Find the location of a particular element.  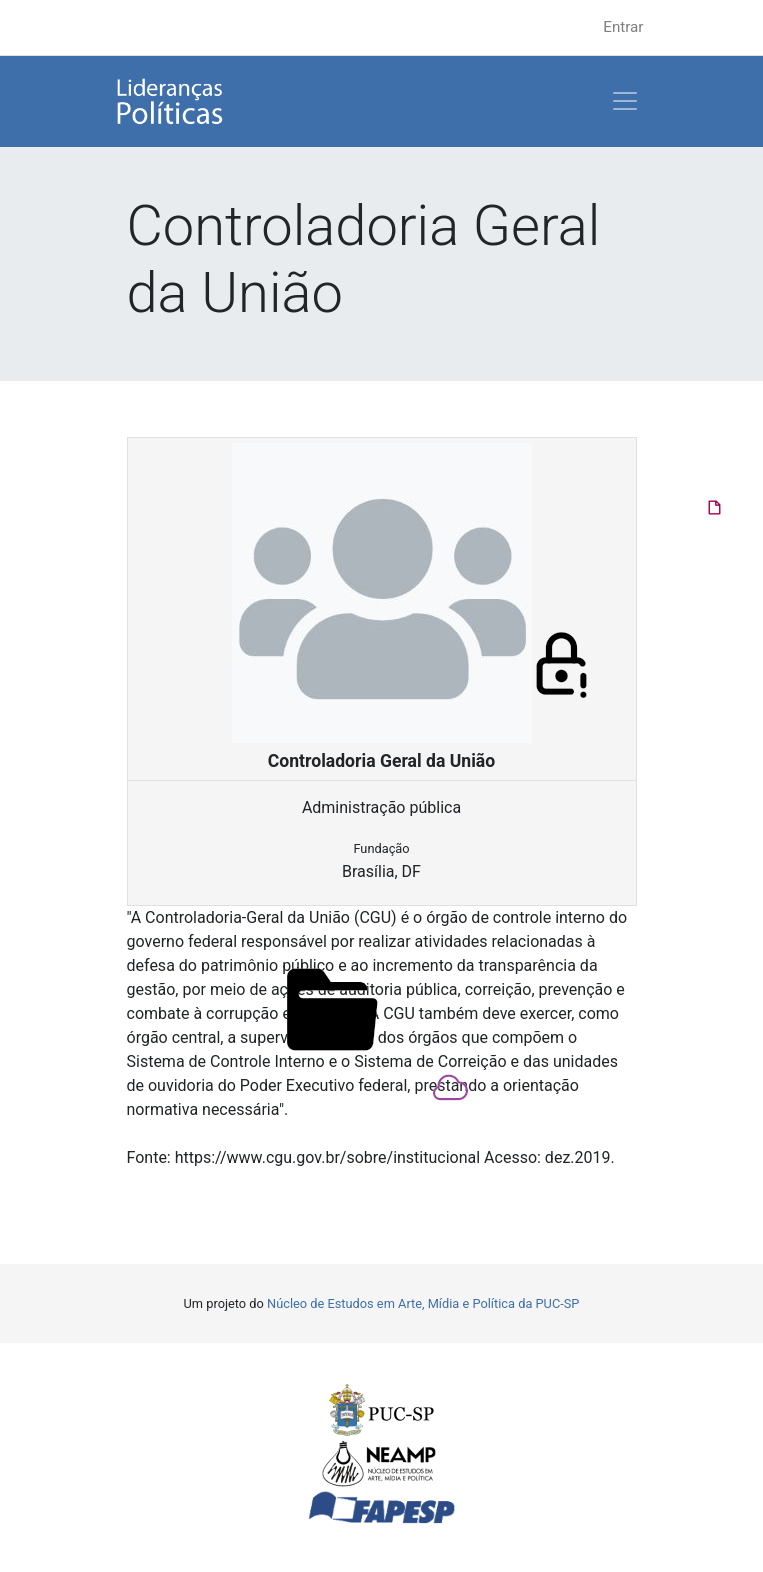

security alert or warning detected is located at coordinates (561, 663).